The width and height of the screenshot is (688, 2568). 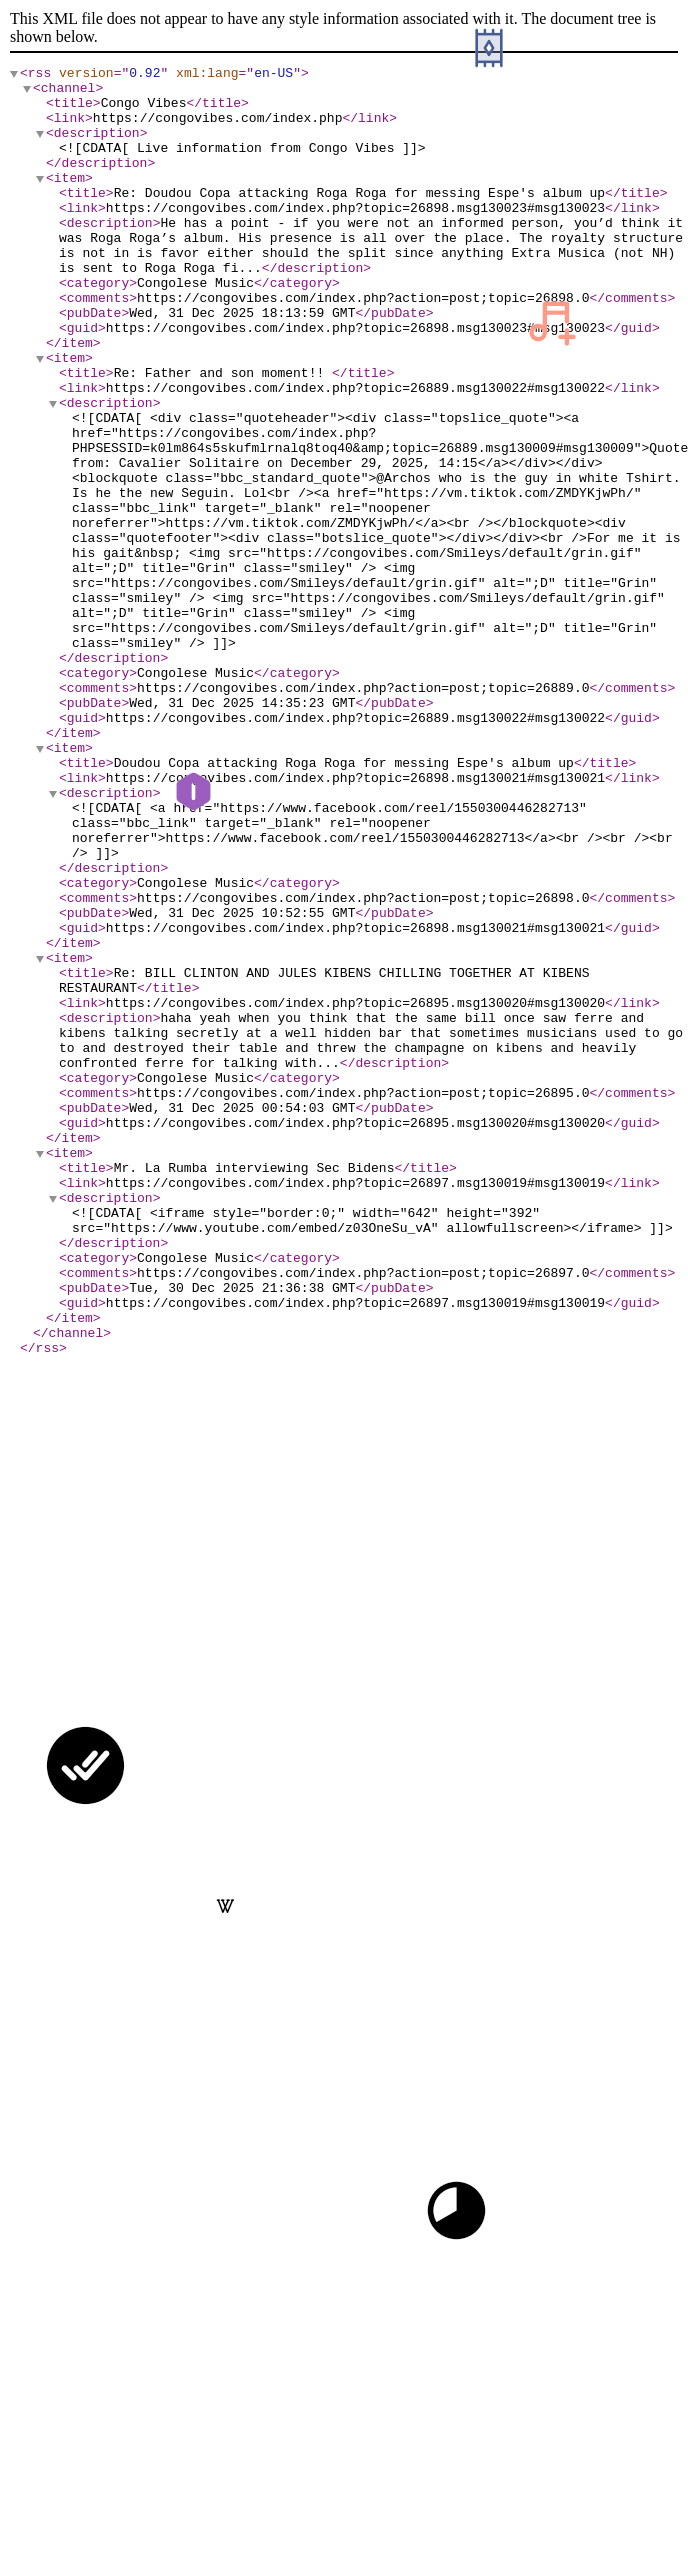 What do you see at coordinates (489, 48) in the screenshot?
I see `browse rugs or floor decor in a home furnishing app` at bounding box center [489, 48].